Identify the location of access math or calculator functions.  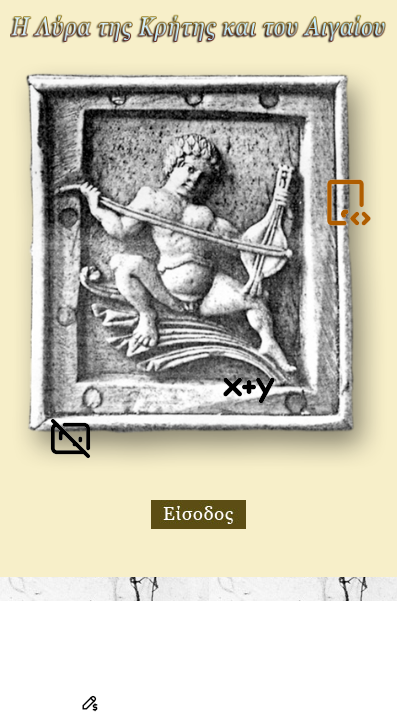
(249, 387).